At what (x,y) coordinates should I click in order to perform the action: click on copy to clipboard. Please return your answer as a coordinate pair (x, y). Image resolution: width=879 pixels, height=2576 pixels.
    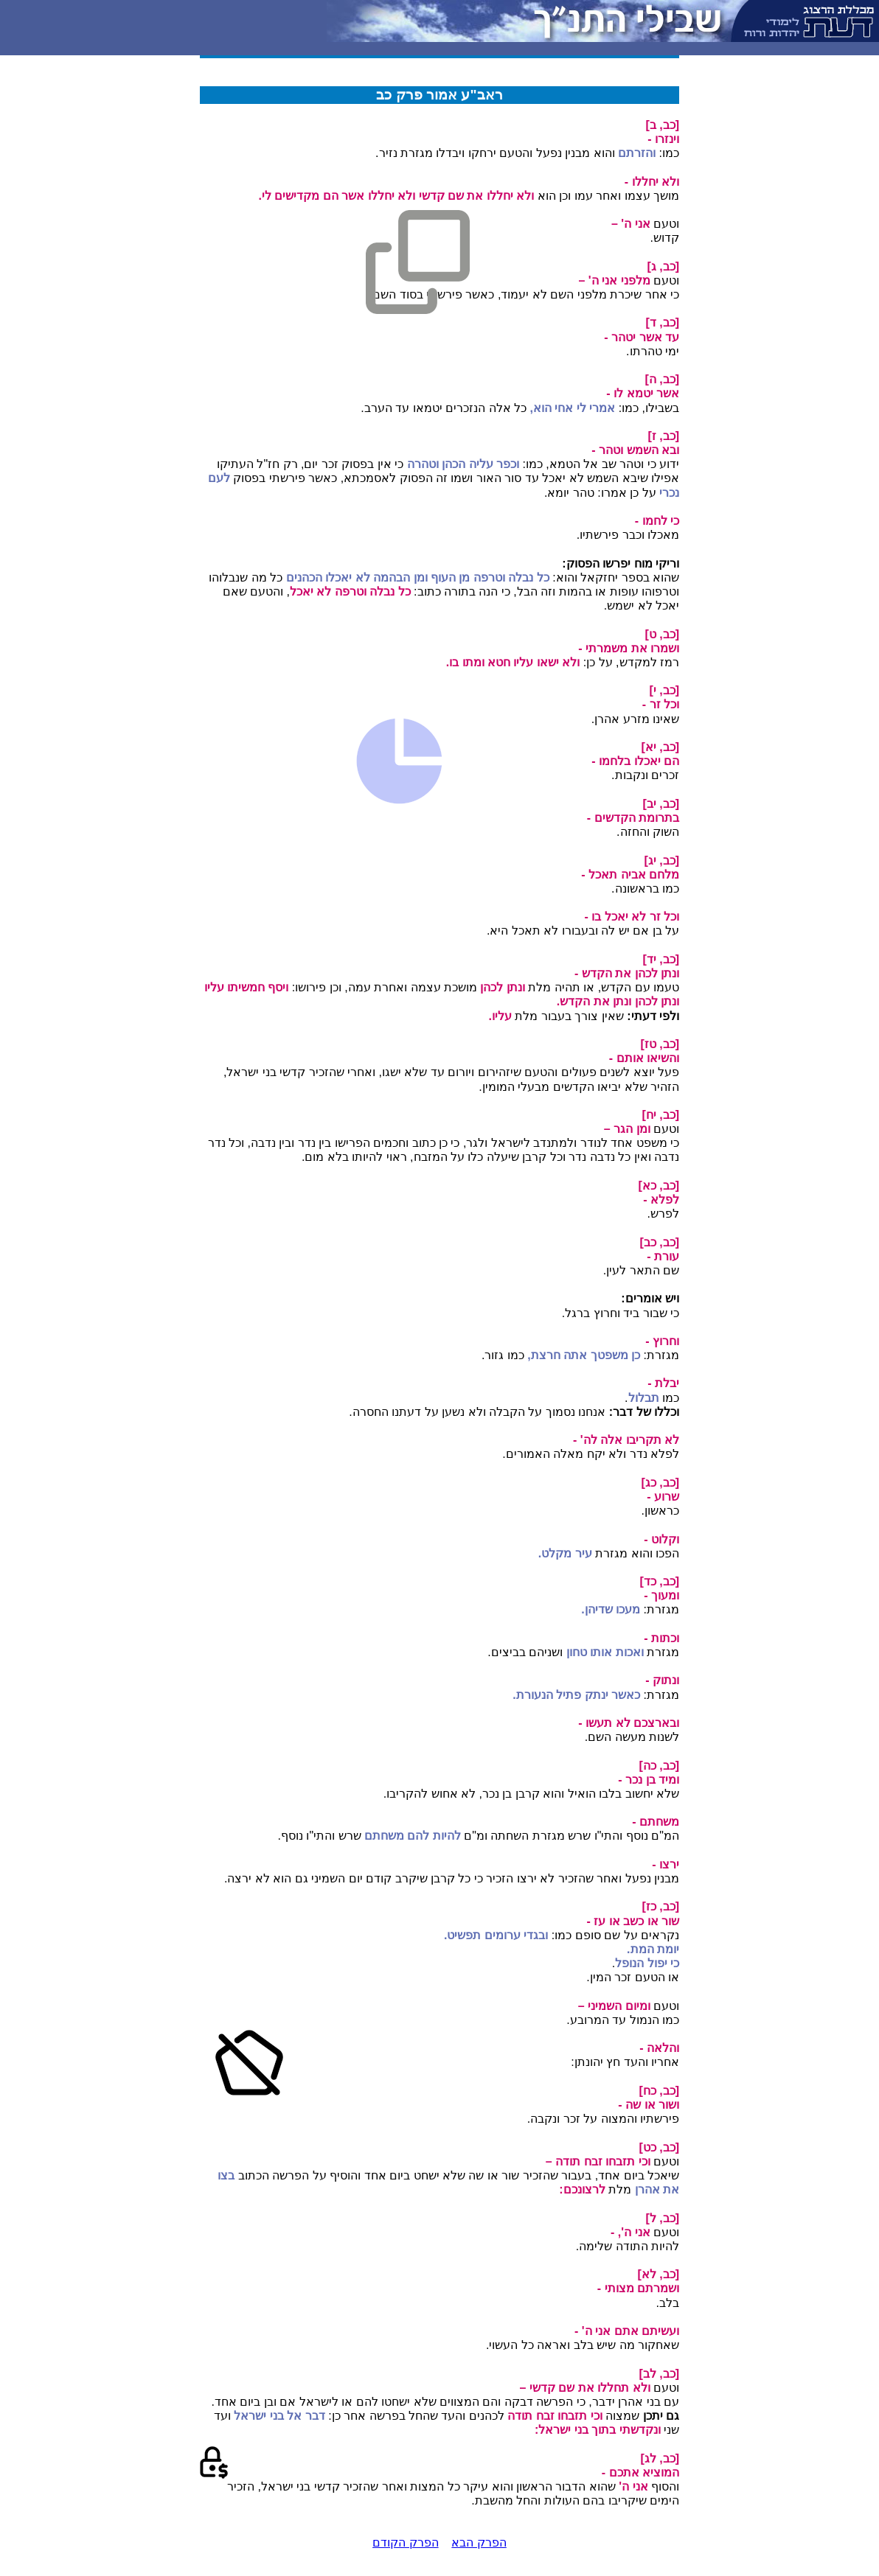
    Looking at the image, I should click on (417, 262).